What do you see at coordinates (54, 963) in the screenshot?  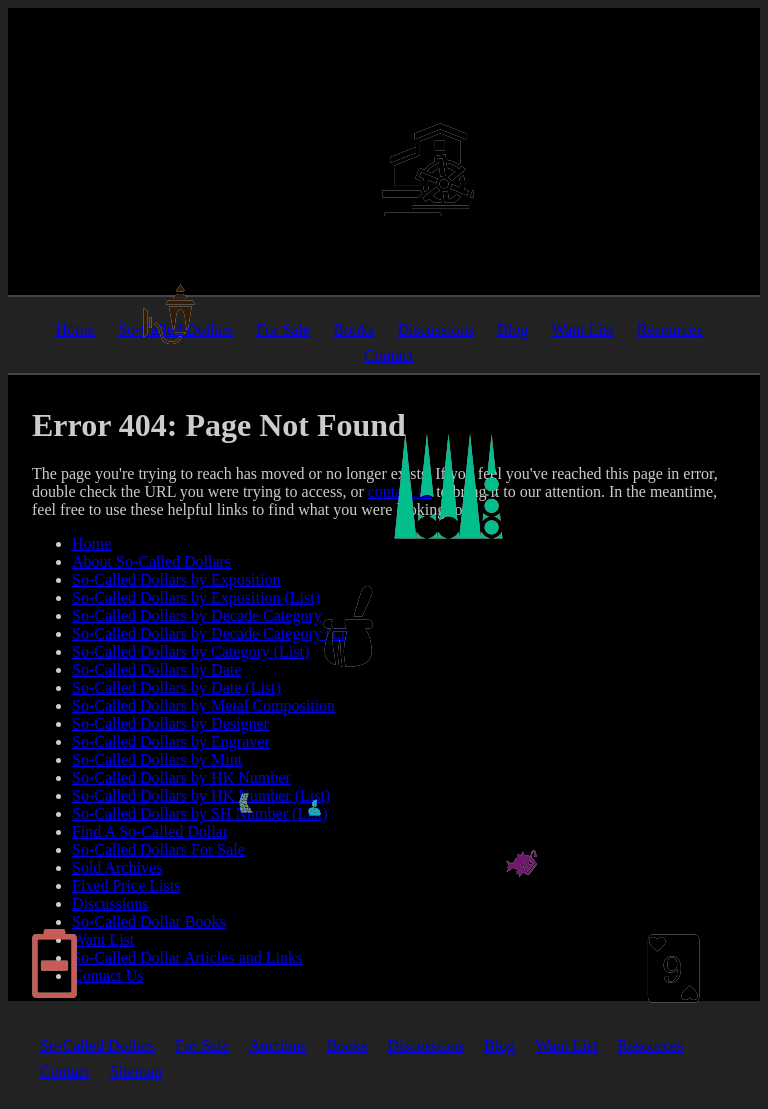 I see `reduce battery usage or power consumption` at bounding box center [54, 963].